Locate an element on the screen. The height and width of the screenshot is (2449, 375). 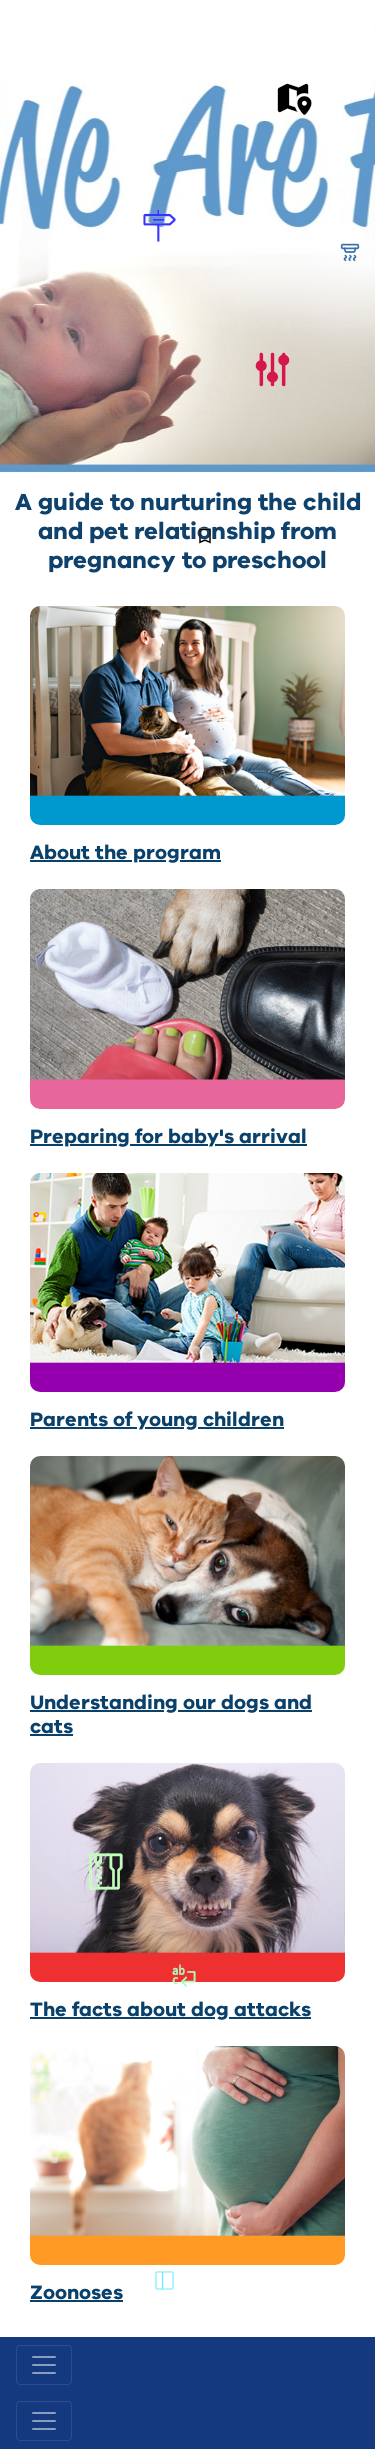
hide the left sidebar panel is located at coordinates (164, 2280).